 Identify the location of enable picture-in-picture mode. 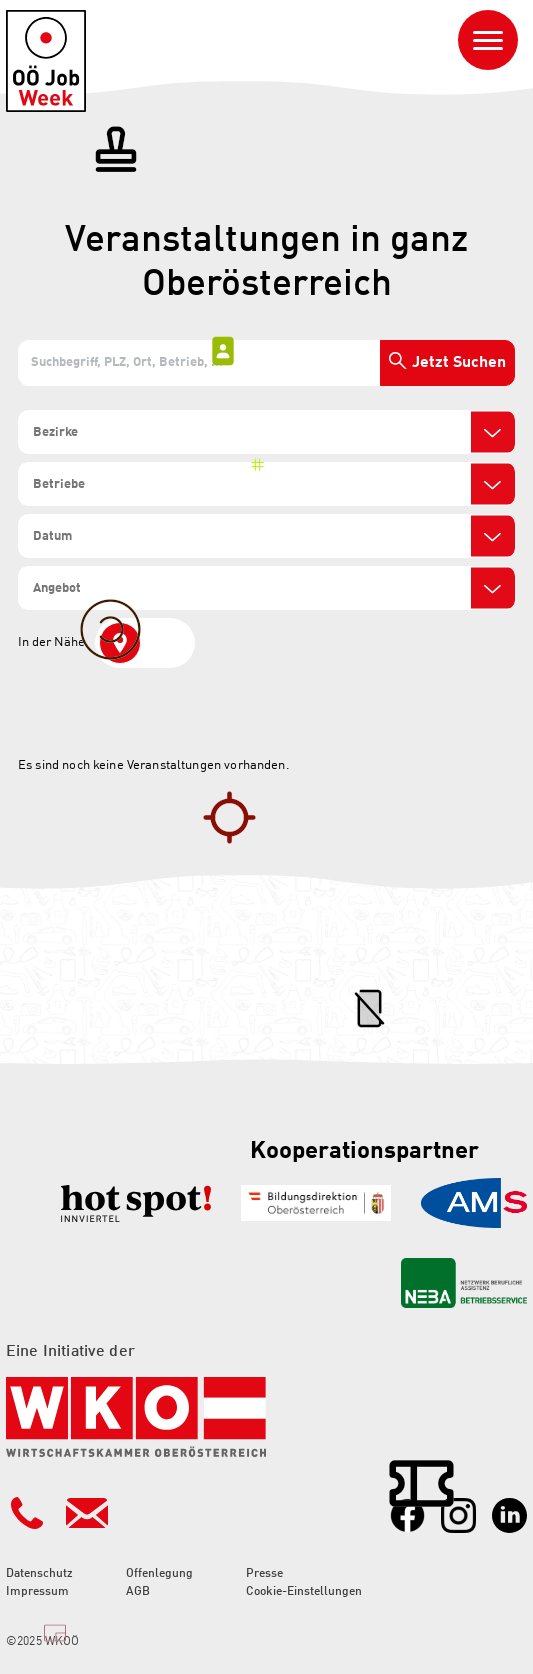
(55, 1633).